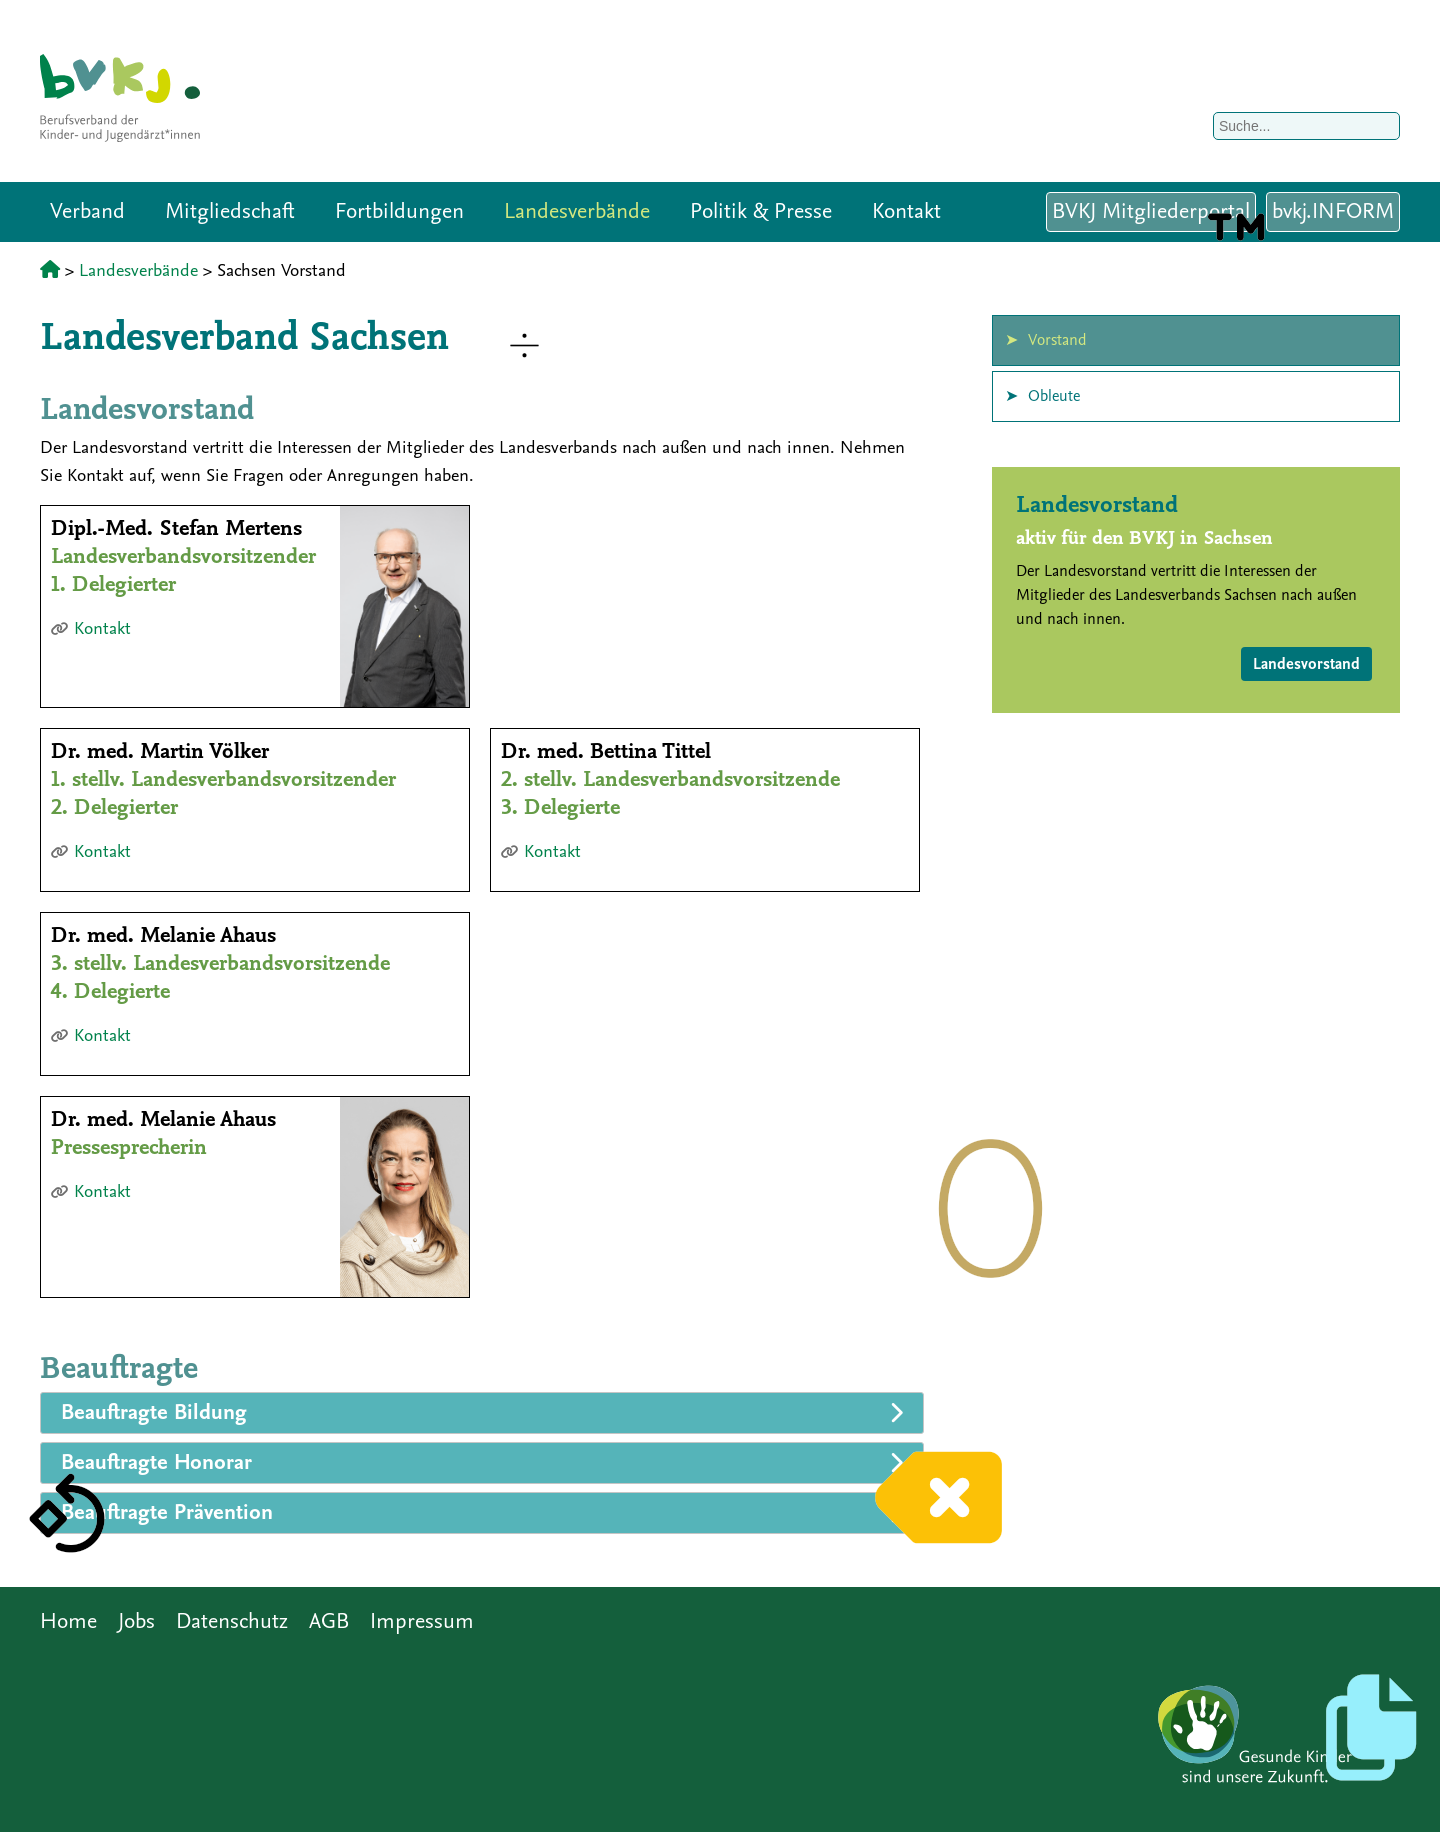  I want to click on refresh or reload placeholder content, so click(67, 1515).